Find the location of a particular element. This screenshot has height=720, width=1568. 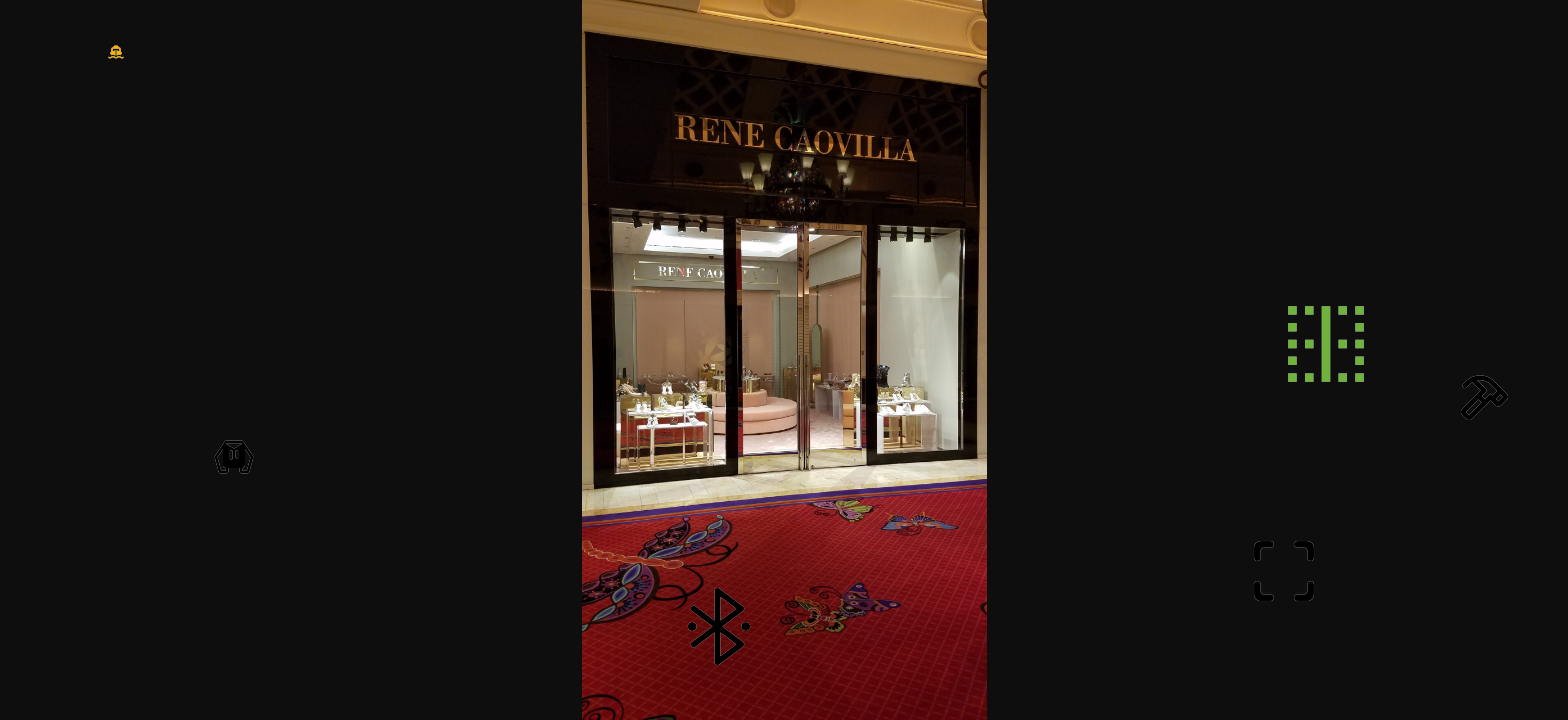

browse clothing or apparel items is located at coordinates (234, 457).